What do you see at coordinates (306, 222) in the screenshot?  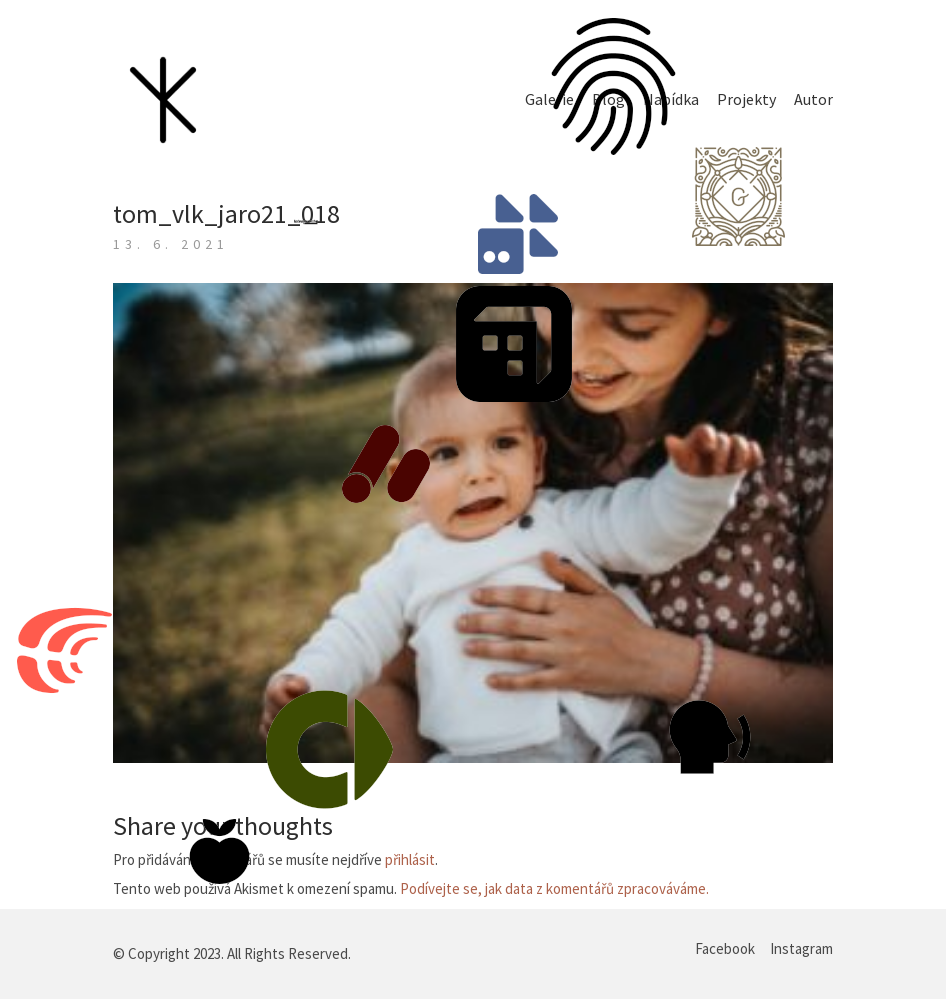 I see `intermarché supermarket brand logo` at bounding box center [306, 222].